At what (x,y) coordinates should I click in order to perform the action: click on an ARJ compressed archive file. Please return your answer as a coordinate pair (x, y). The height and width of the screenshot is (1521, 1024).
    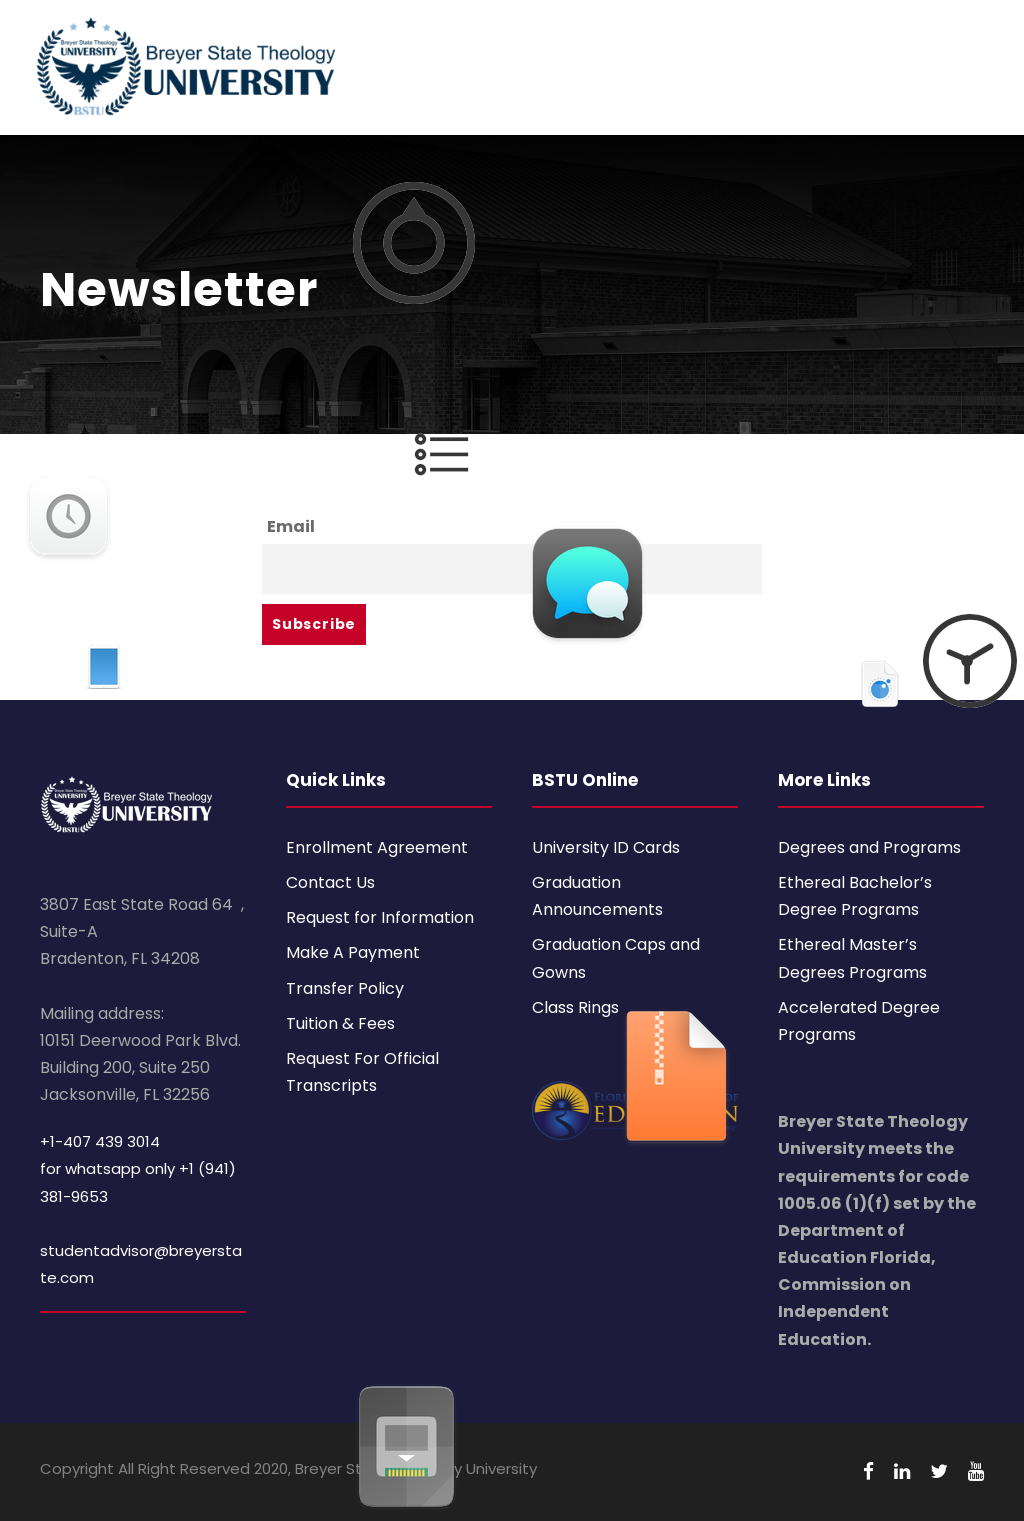
    Looking at the image, I should click on (676, 1078).